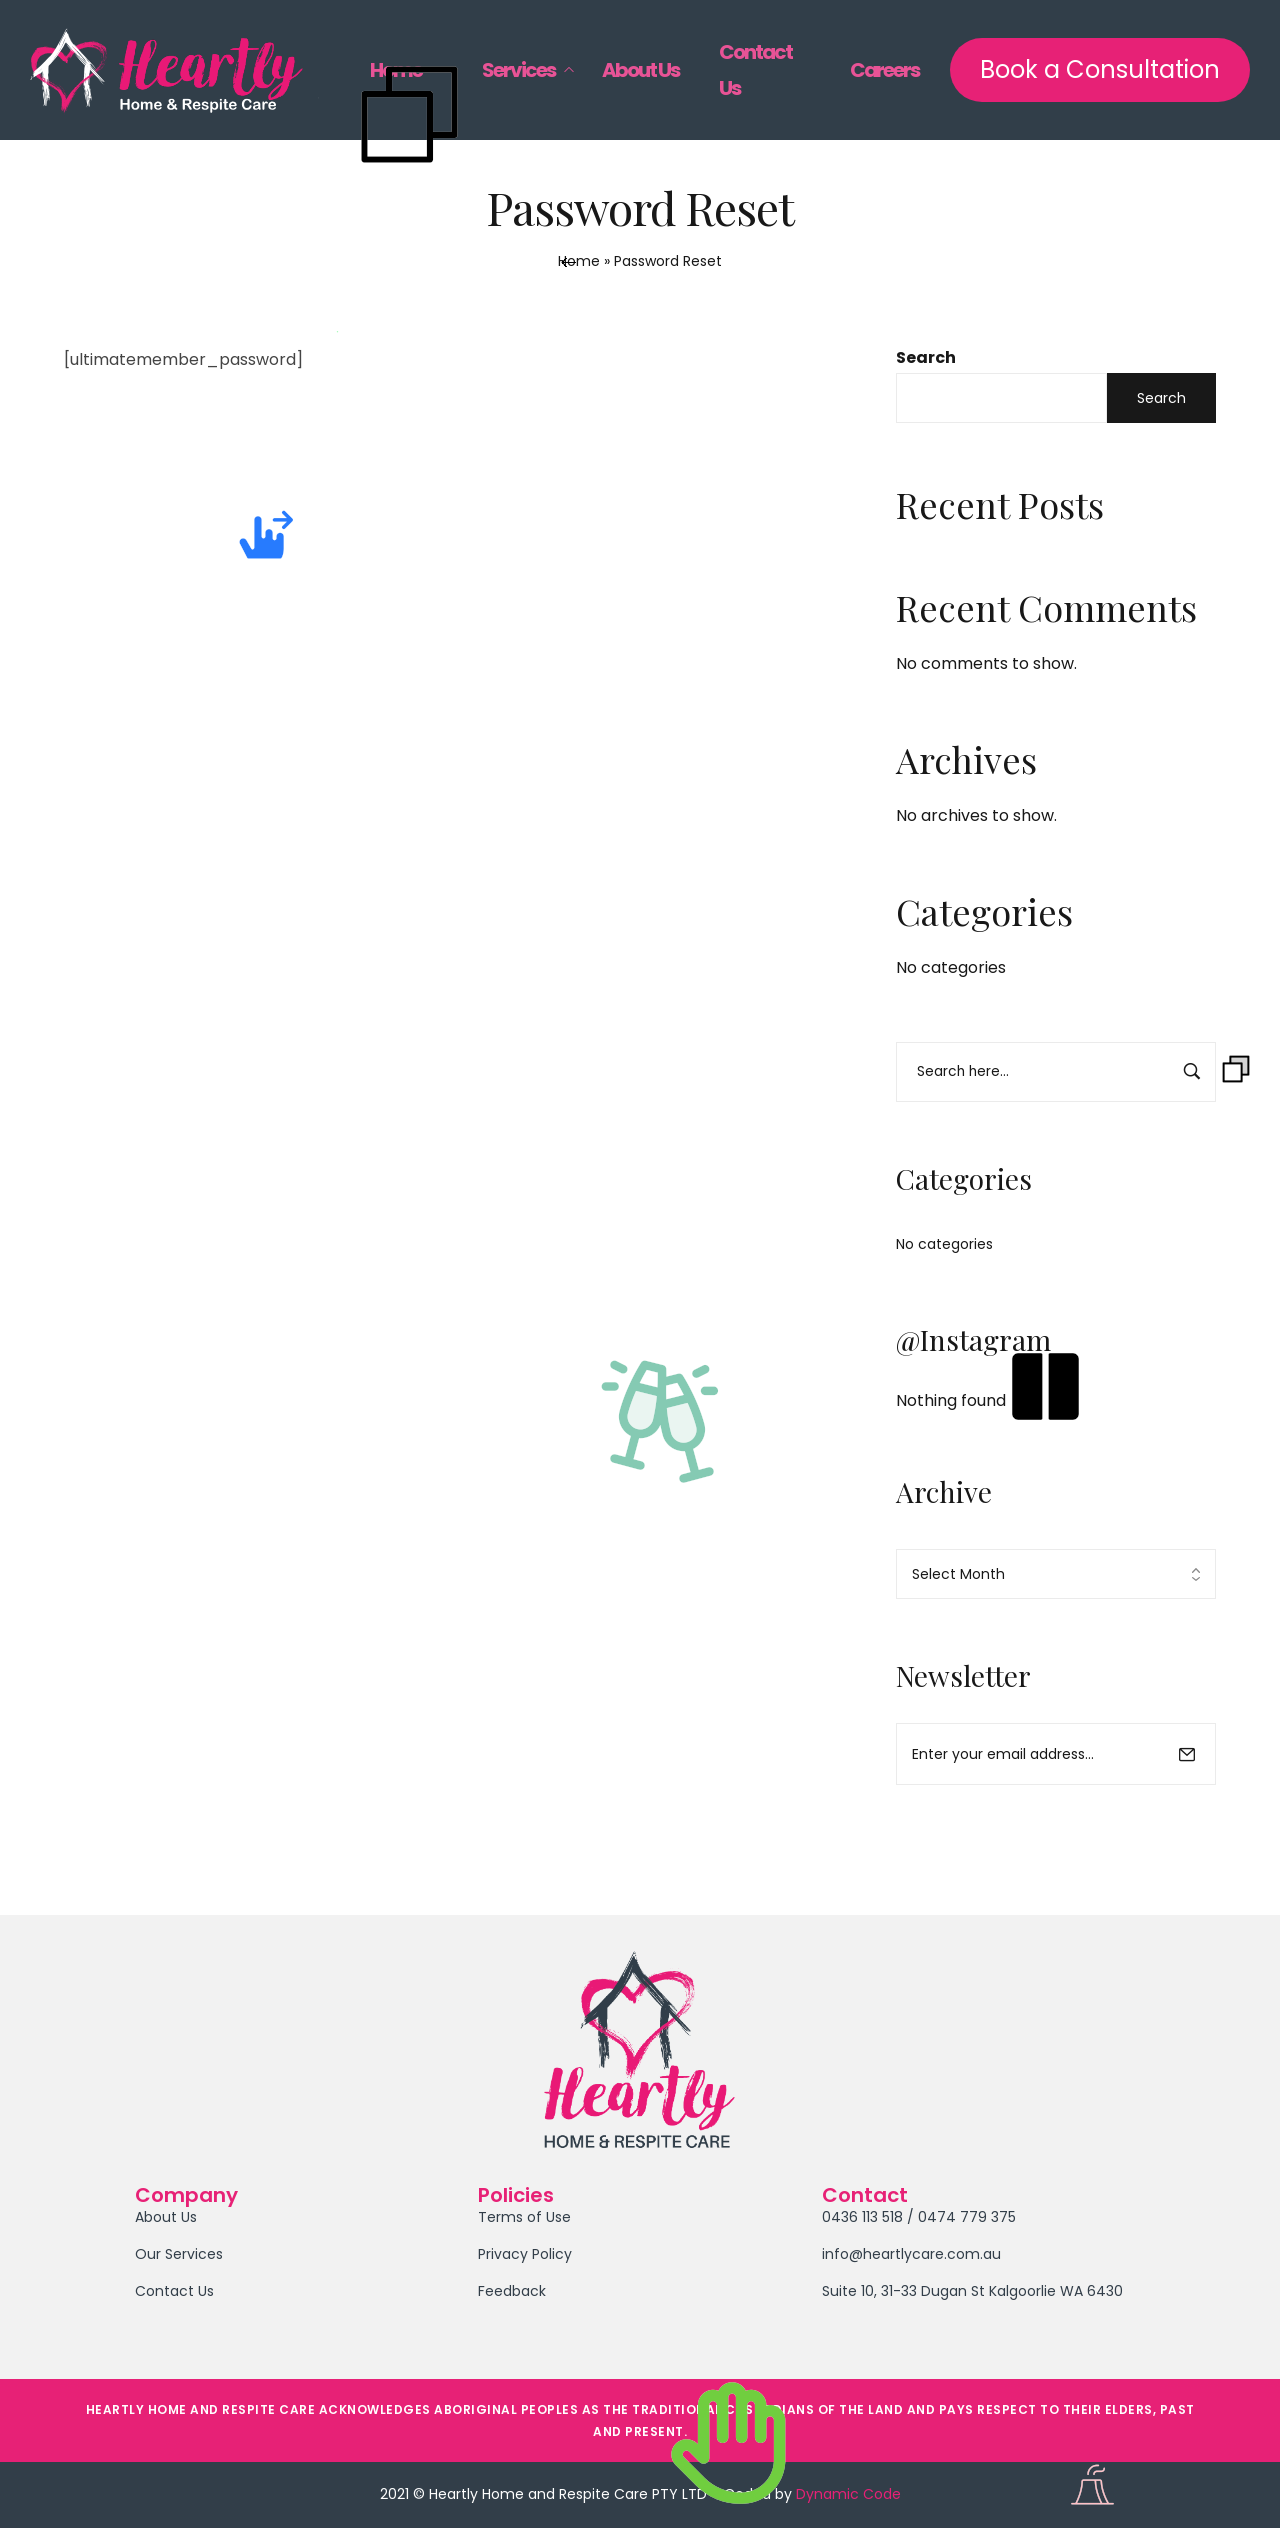  Describe the element at coordinates (1045, 1386) in the screenshot. I see `split view horizontally` at that location.